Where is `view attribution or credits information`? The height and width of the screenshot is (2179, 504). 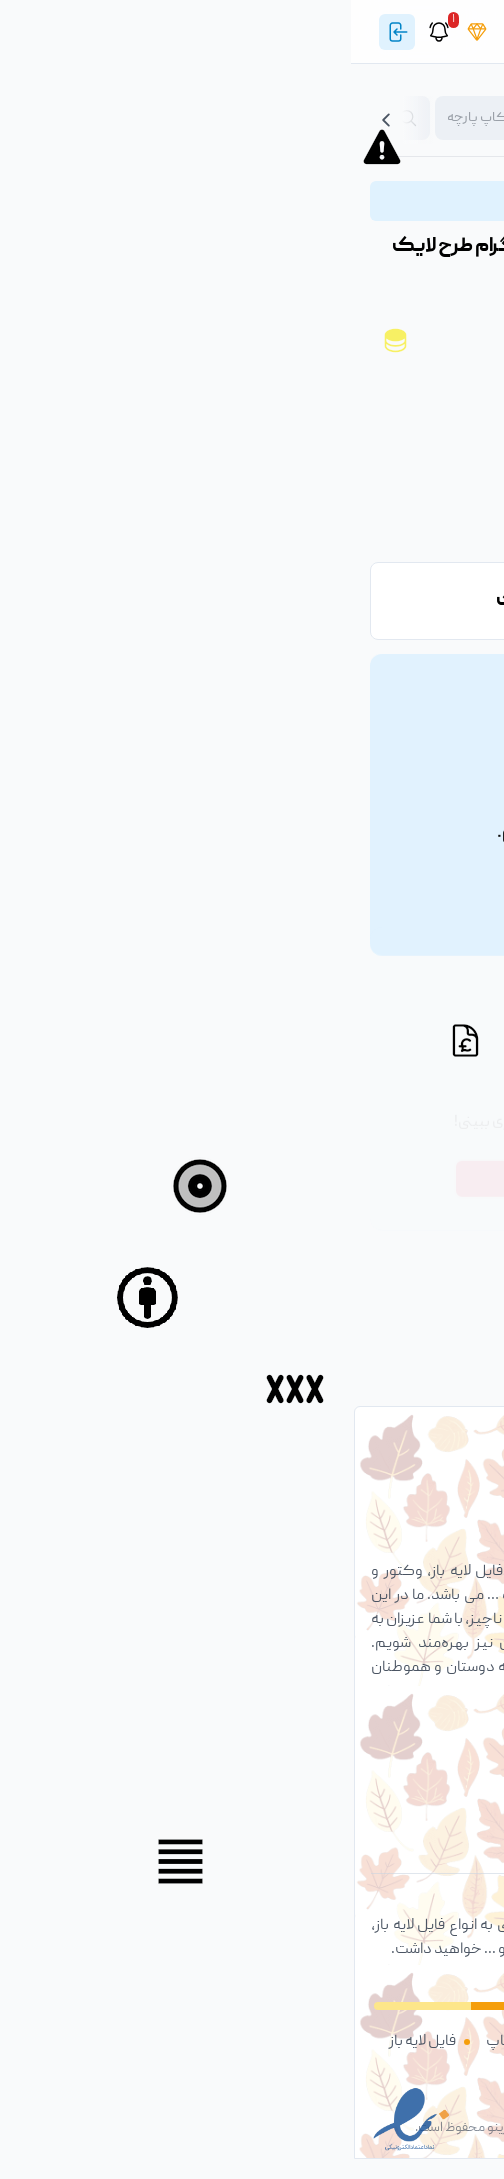
view attribution or credits information is located at coordinates (147, 1297).